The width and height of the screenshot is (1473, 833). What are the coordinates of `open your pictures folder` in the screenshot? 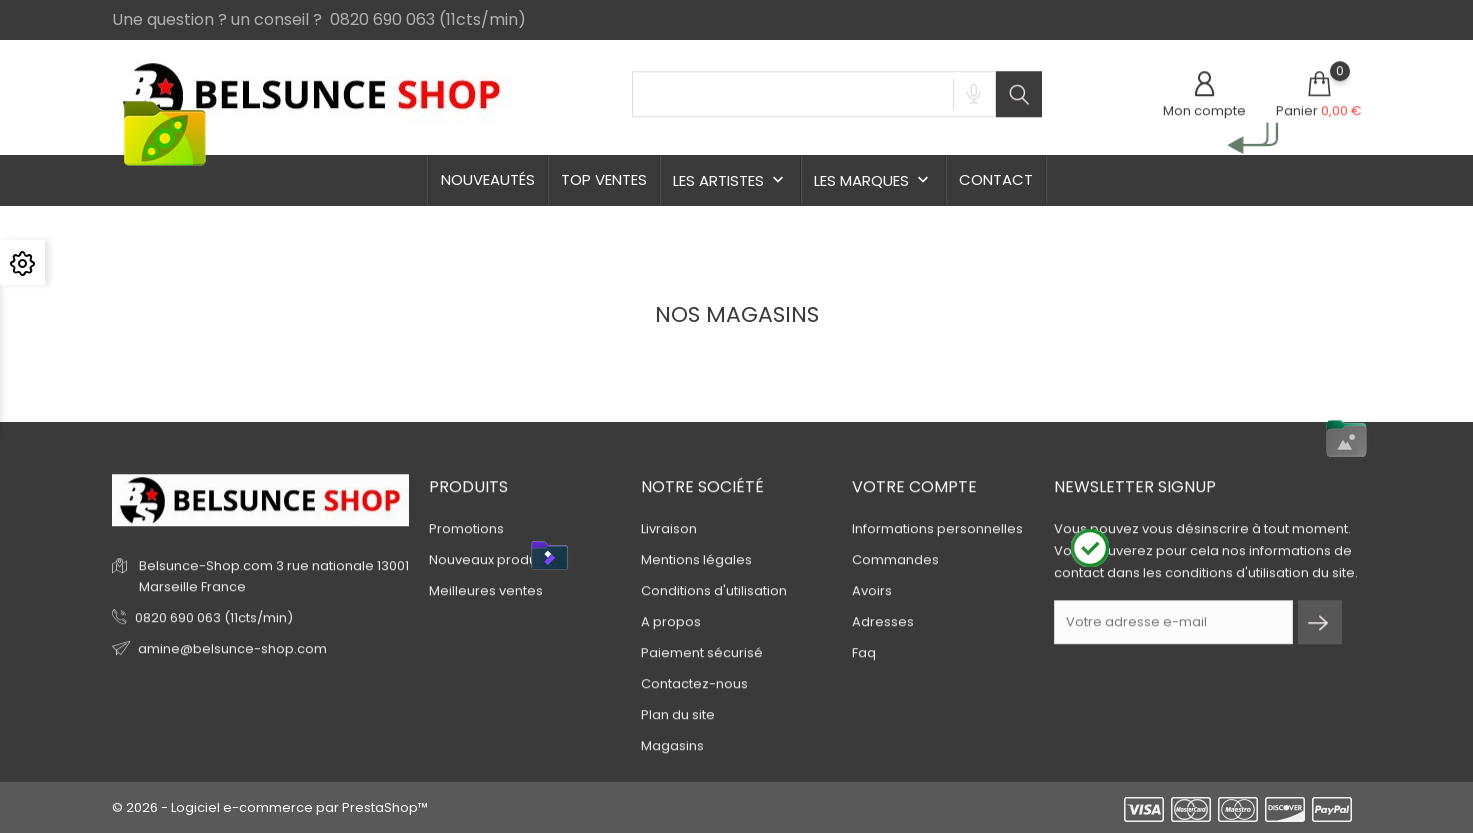 It's located at (1346, 438).